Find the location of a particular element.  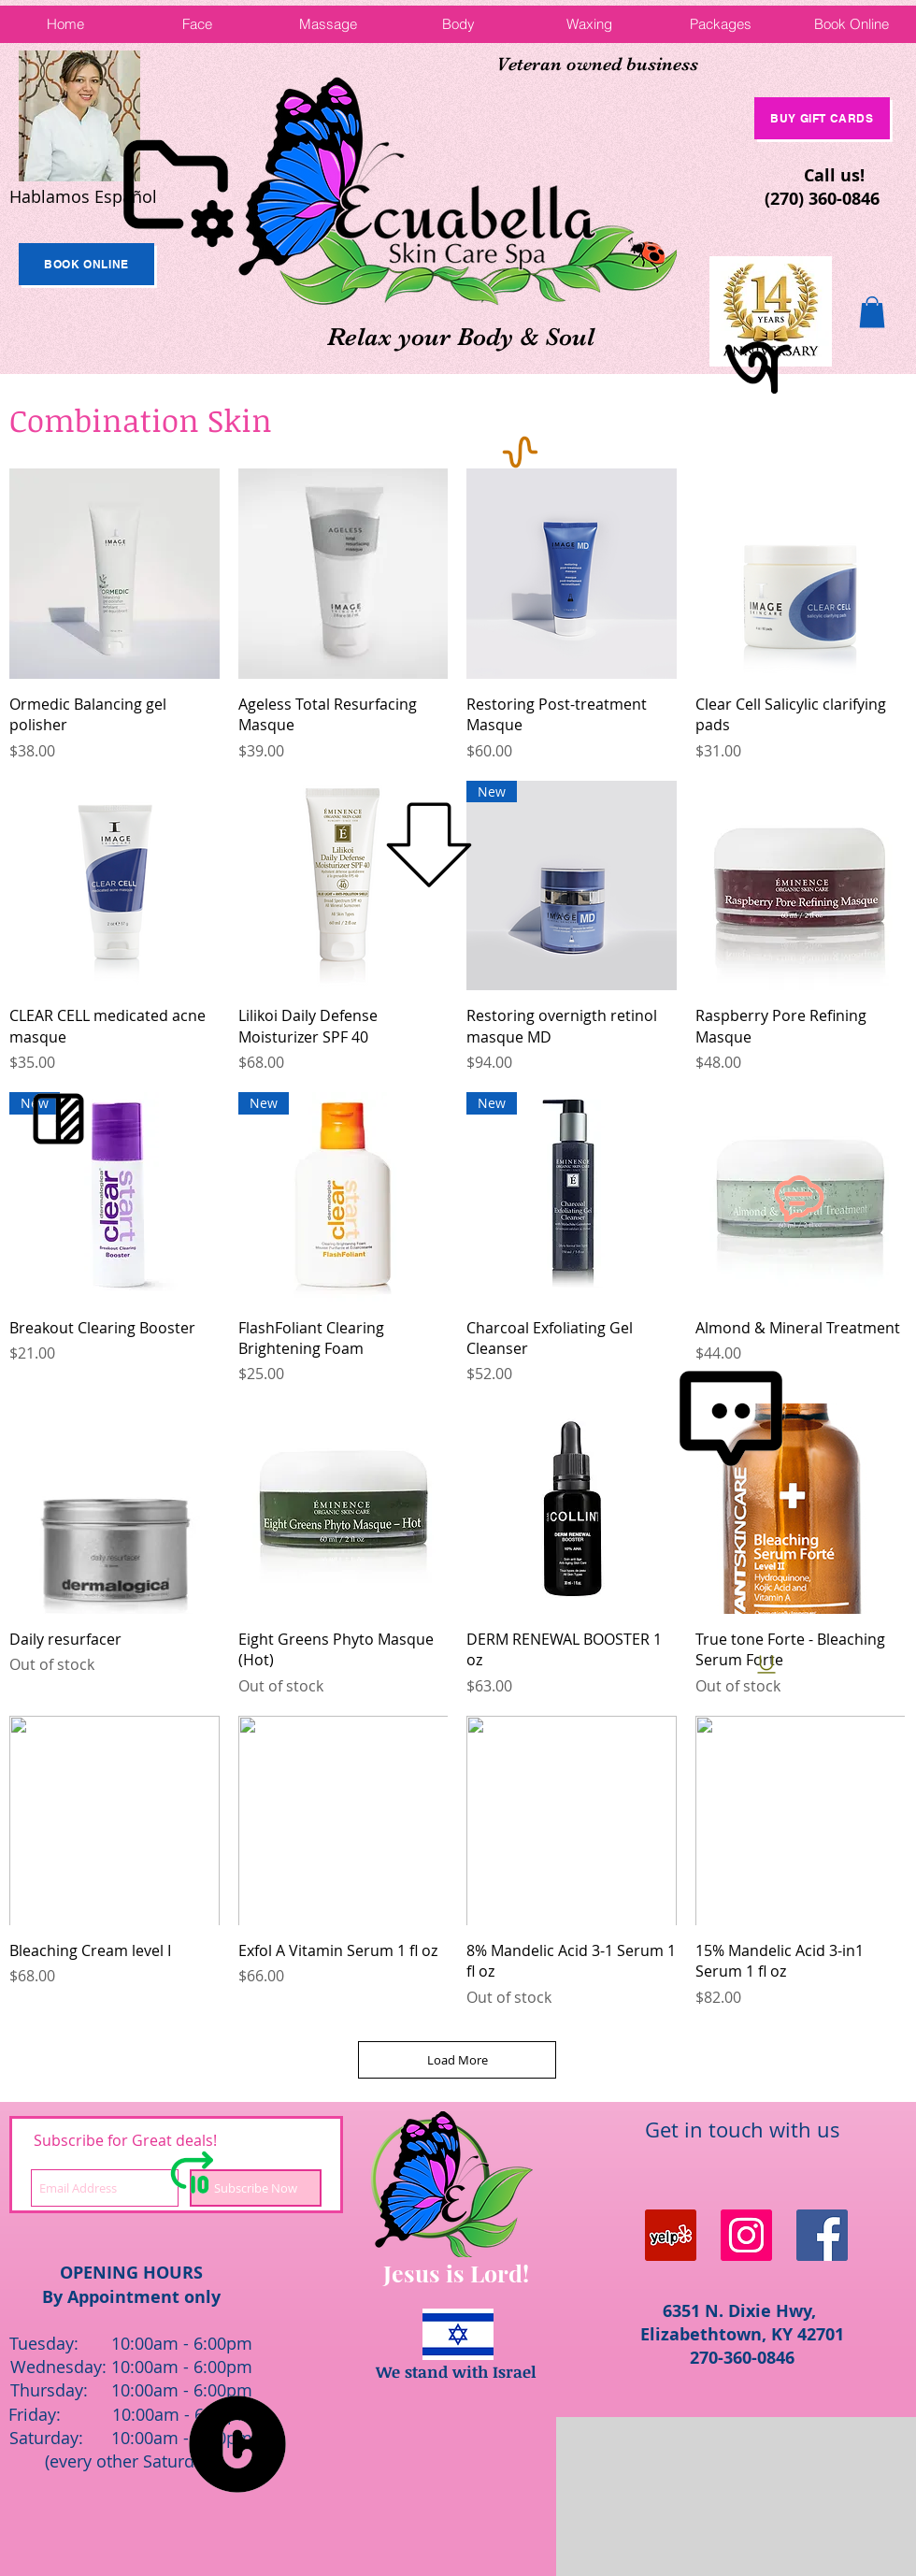

access folder settings is located at coordinates (176, 187).